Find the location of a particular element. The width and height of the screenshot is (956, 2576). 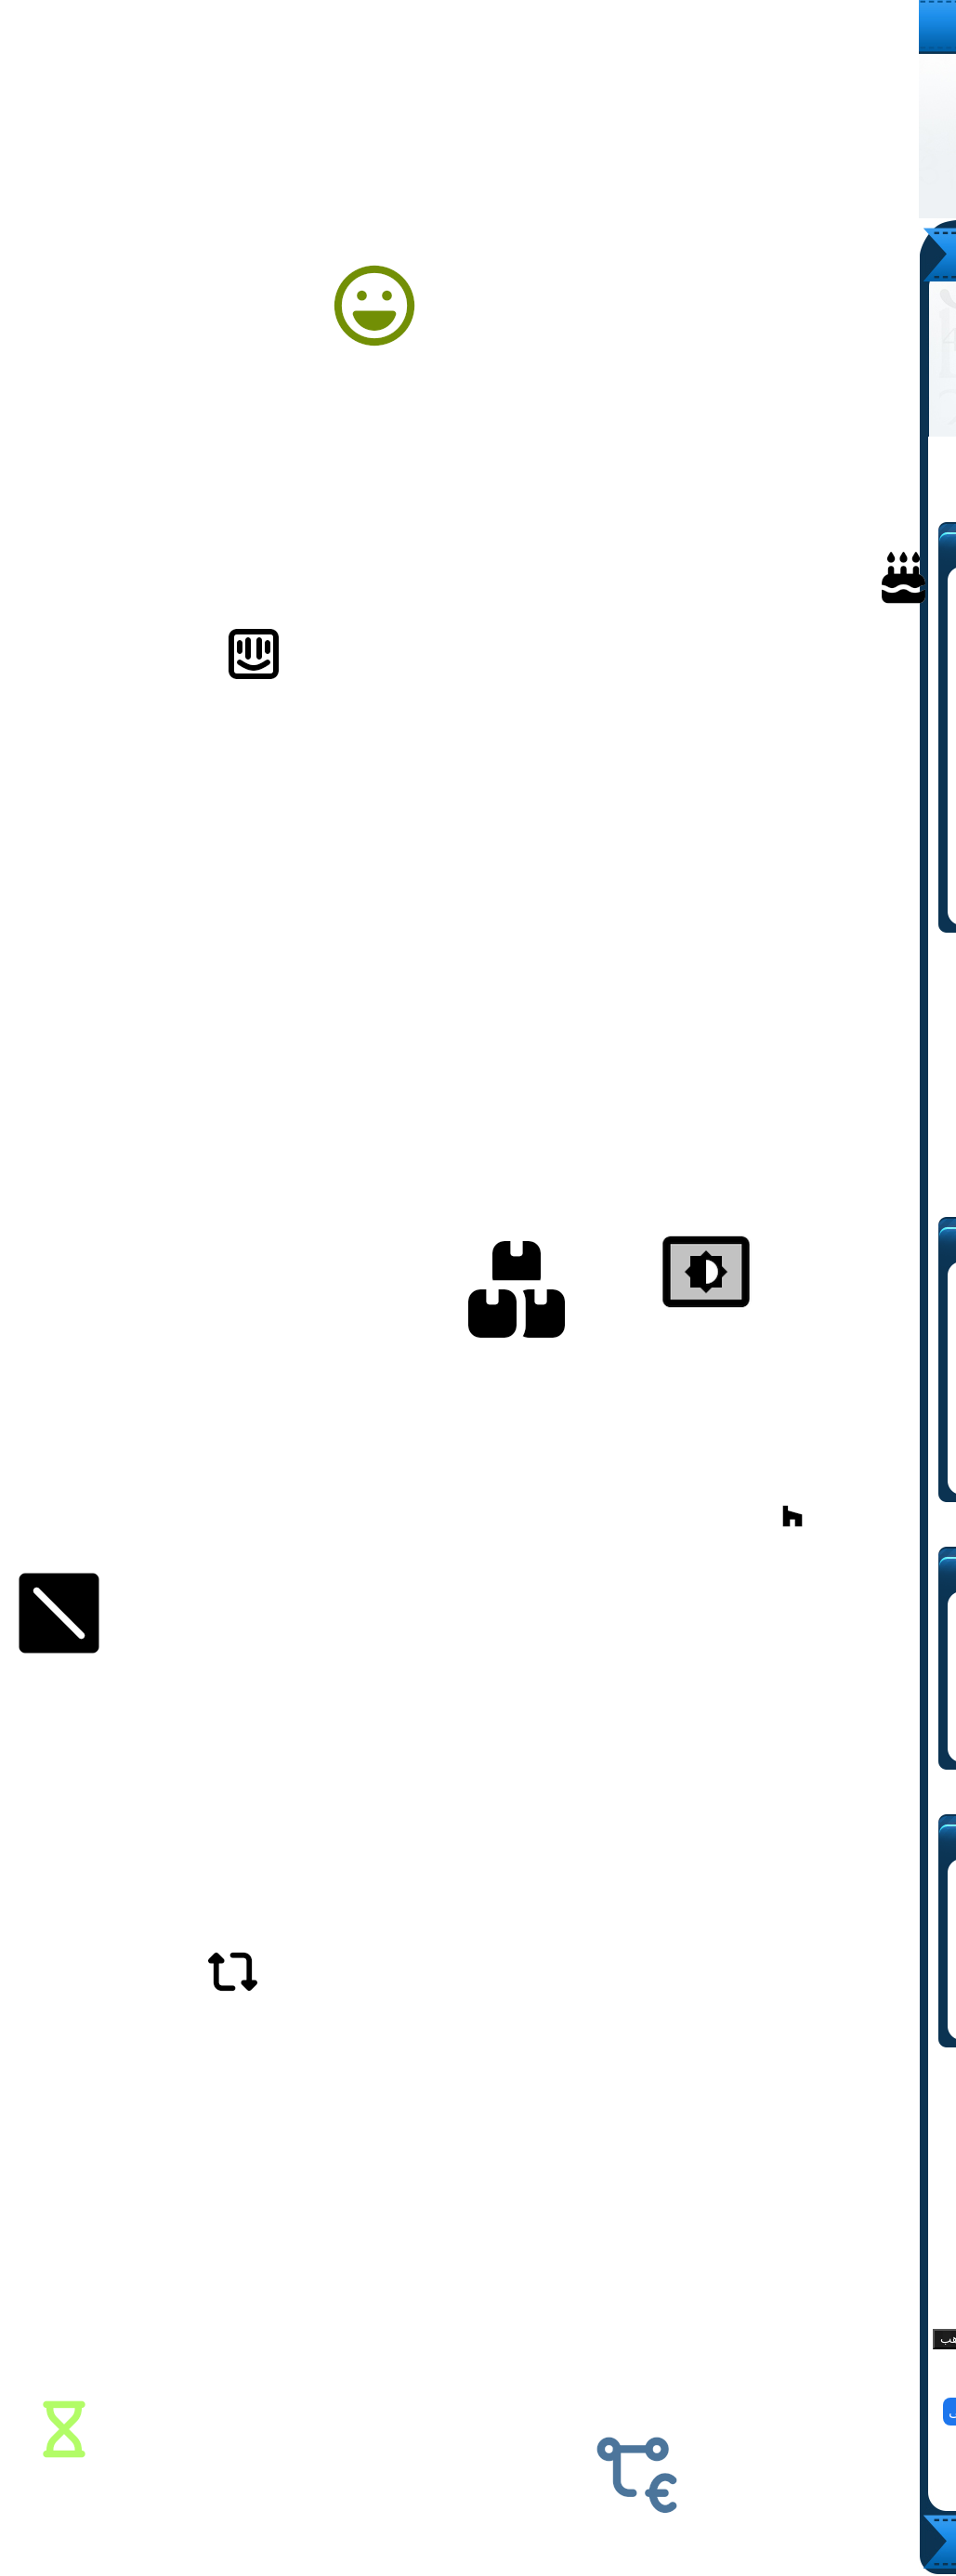

open intercom customer messaging is located at coordinates (254, 654).